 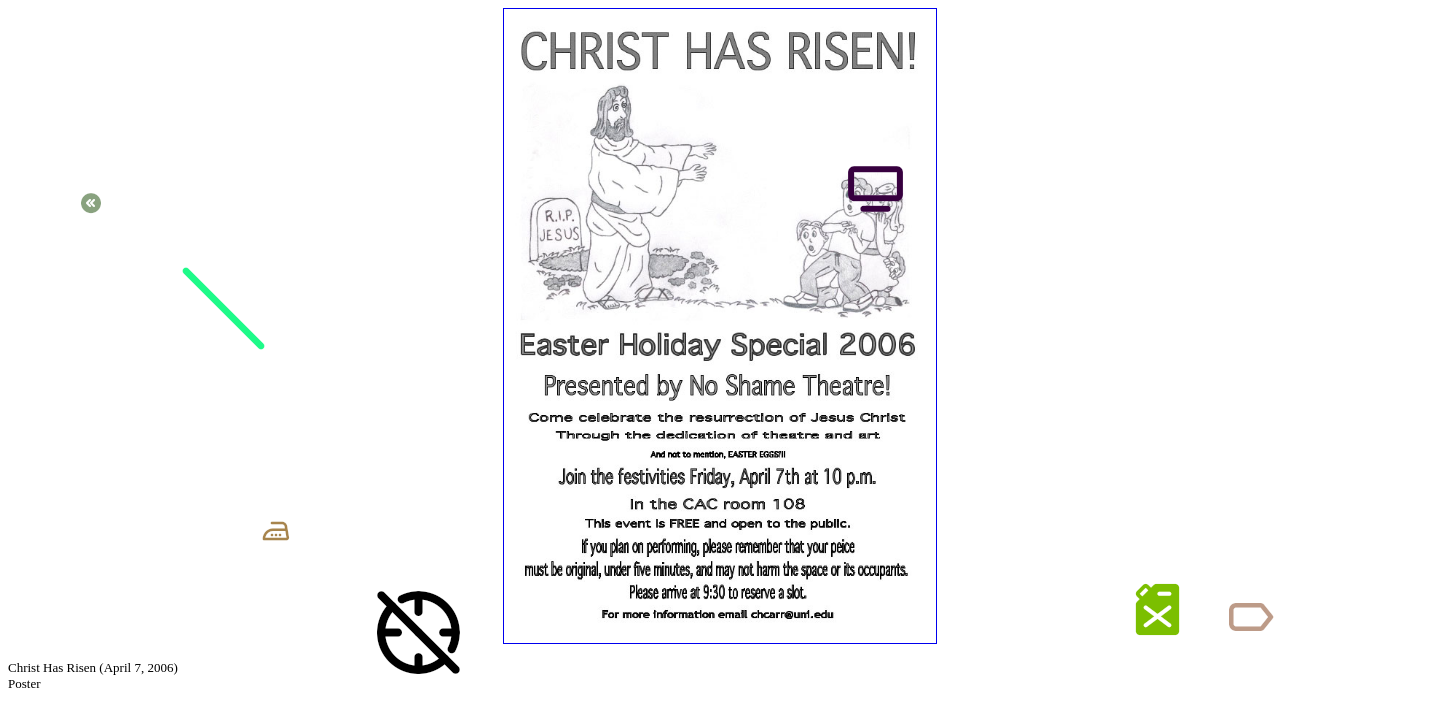 I want to click on add a label or tag to an item, so click(x=1250, y=617).